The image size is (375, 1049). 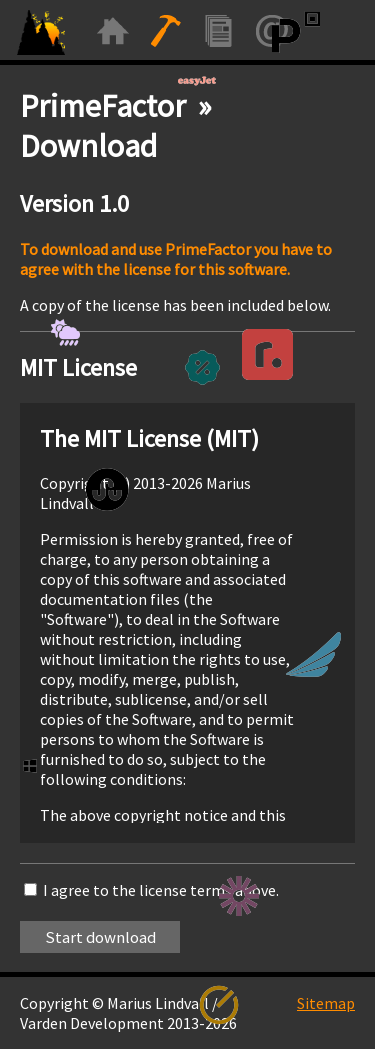 I want to click on Ethiopian Airlines logo, so click(x=313, y=654).